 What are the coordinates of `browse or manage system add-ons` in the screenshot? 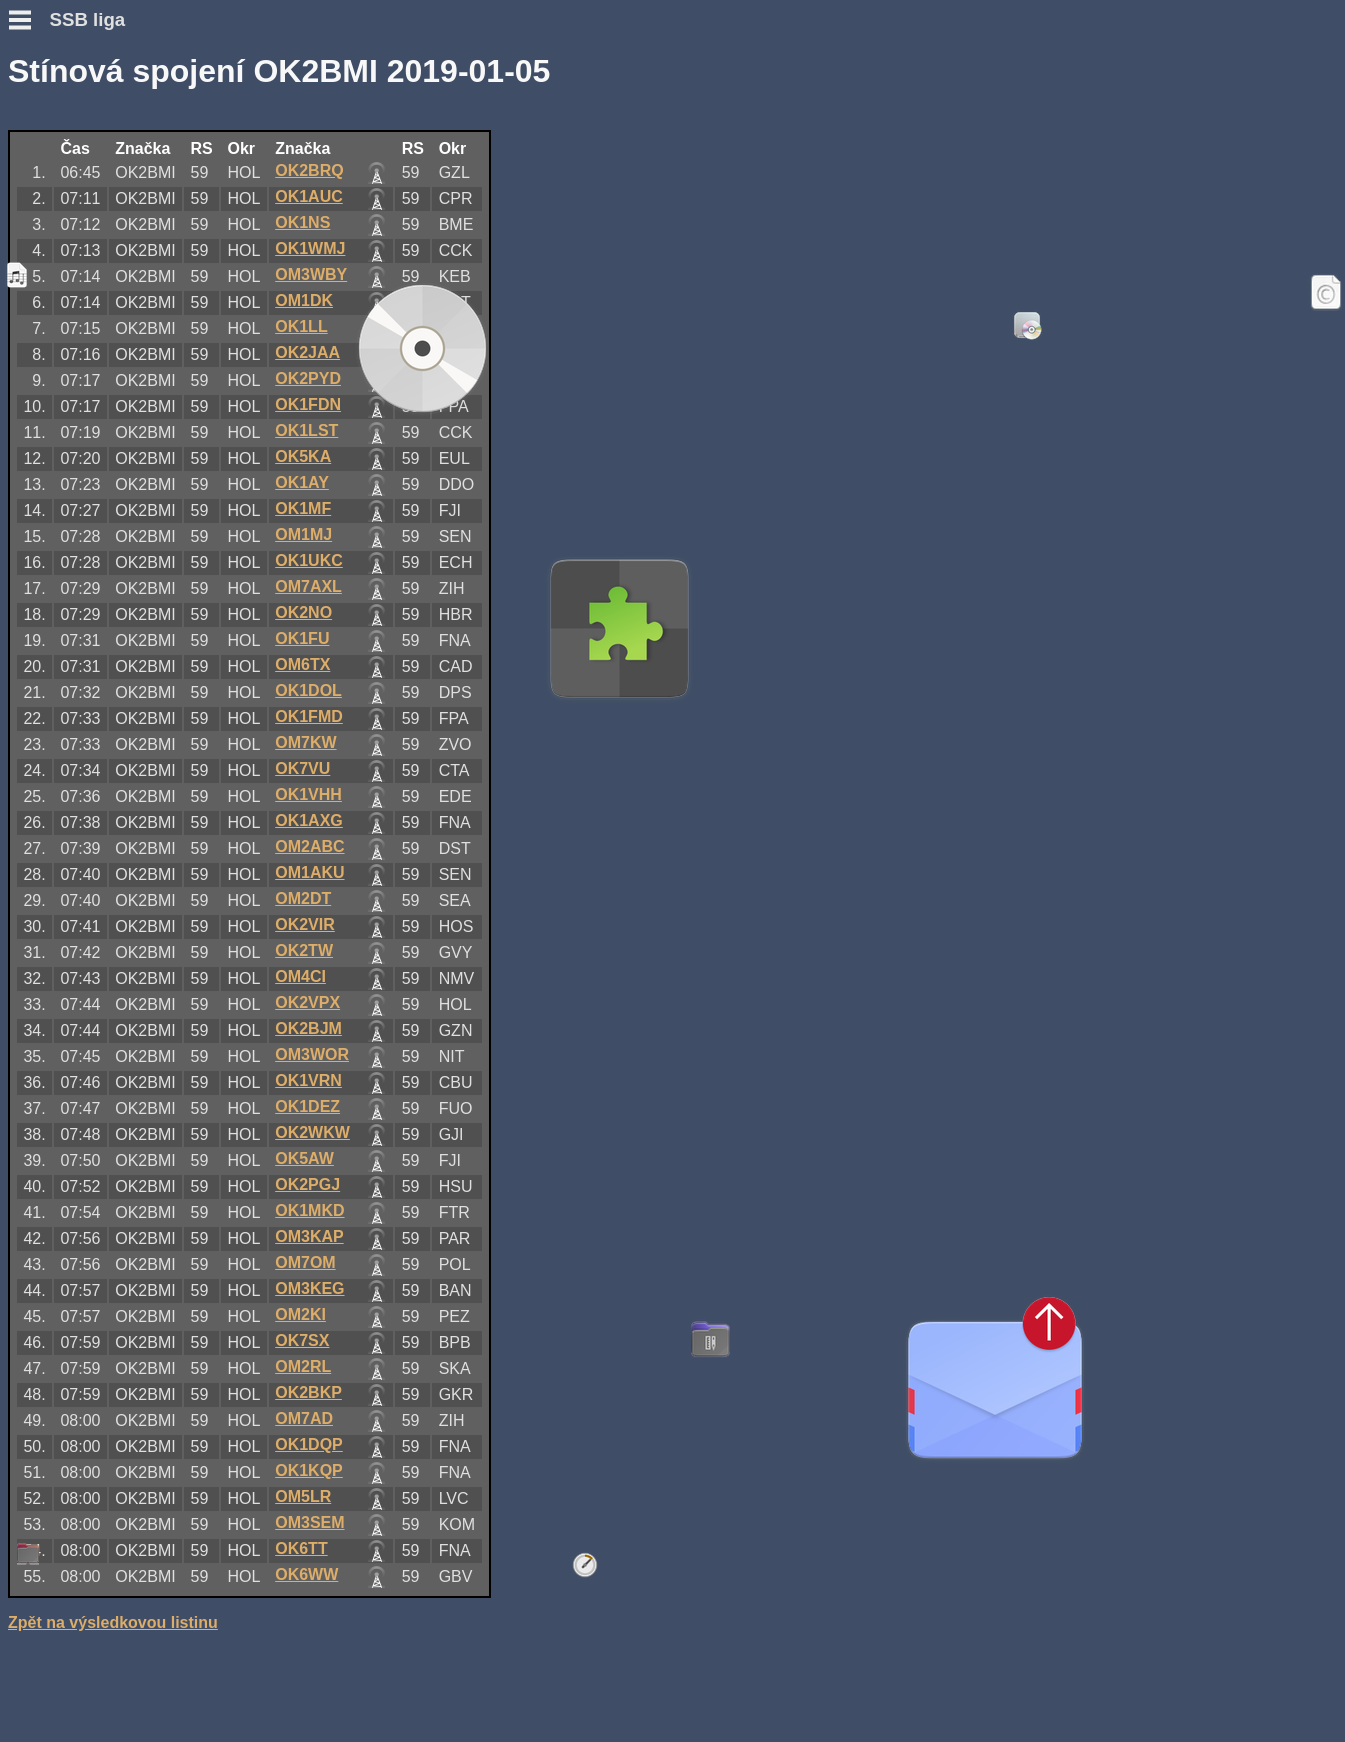 It's located at (619, 628).